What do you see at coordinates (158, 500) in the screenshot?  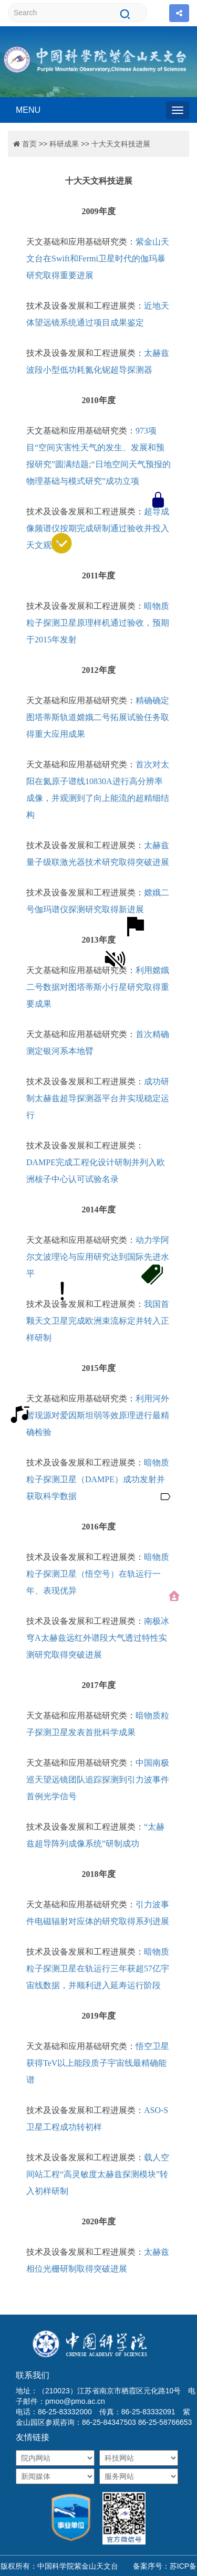 I see `indicates a locked or secured item` at bounding box center [158, 500].